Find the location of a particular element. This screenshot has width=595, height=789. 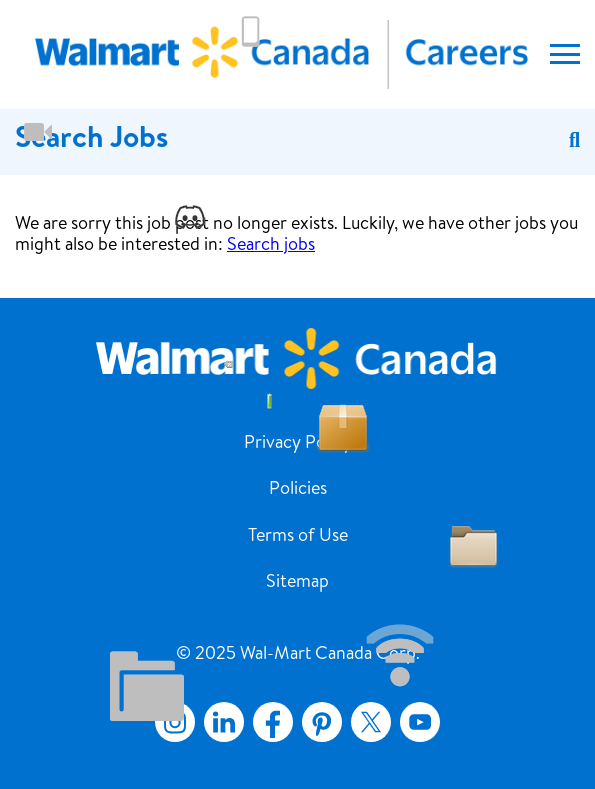

indicates a connected iPod touch device is located at coordinates (250, 31).